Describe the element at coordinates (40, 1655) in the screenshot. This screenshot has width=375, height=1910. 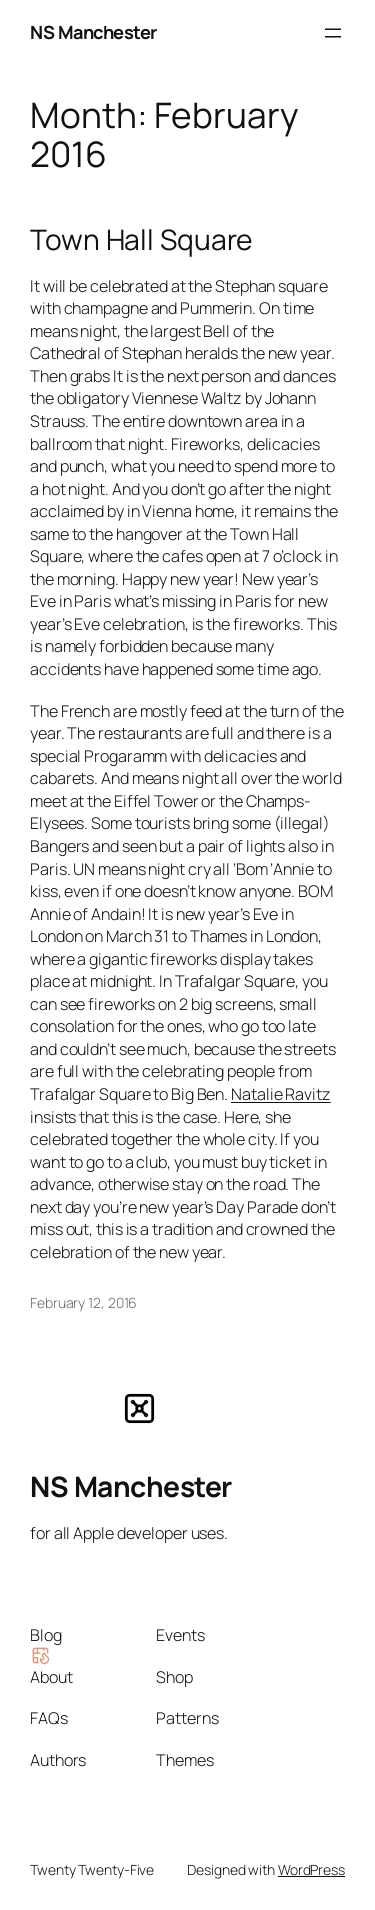
I see `firewall security settings` at that location.